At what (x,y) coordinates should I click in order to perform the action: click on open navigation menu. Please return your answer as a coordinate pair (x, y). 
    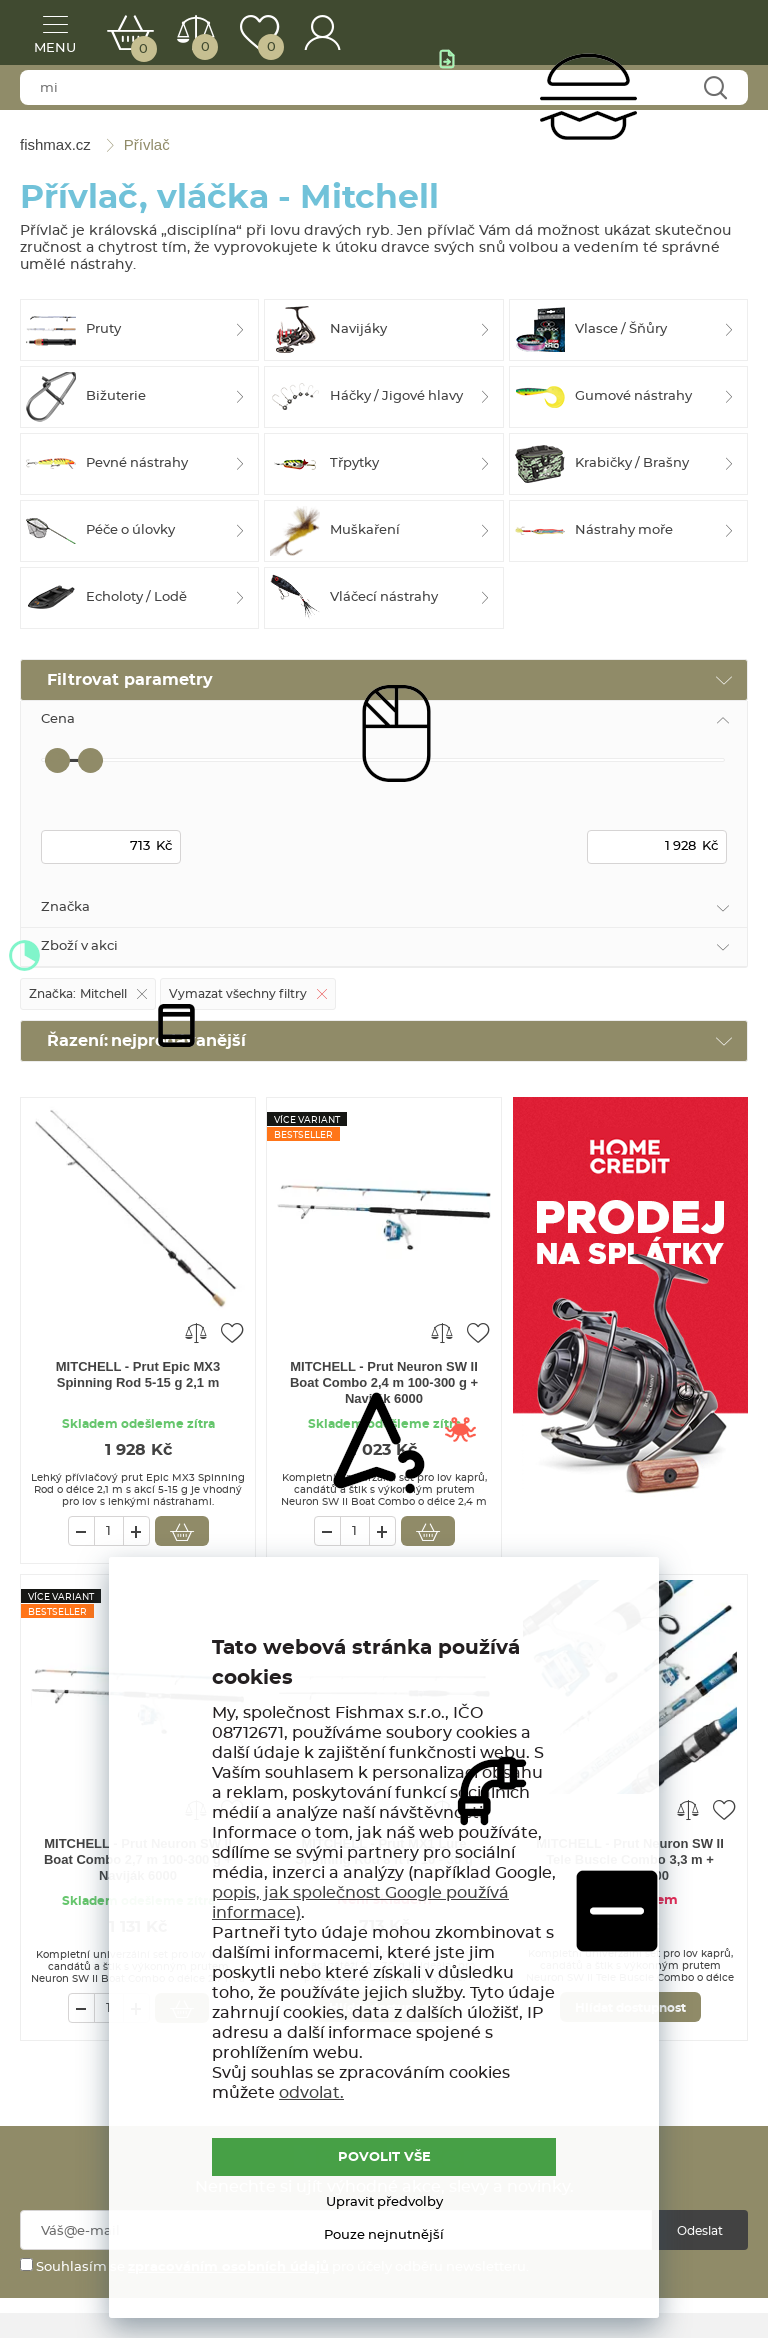
    Looking at the image, I should click on (588, 98).